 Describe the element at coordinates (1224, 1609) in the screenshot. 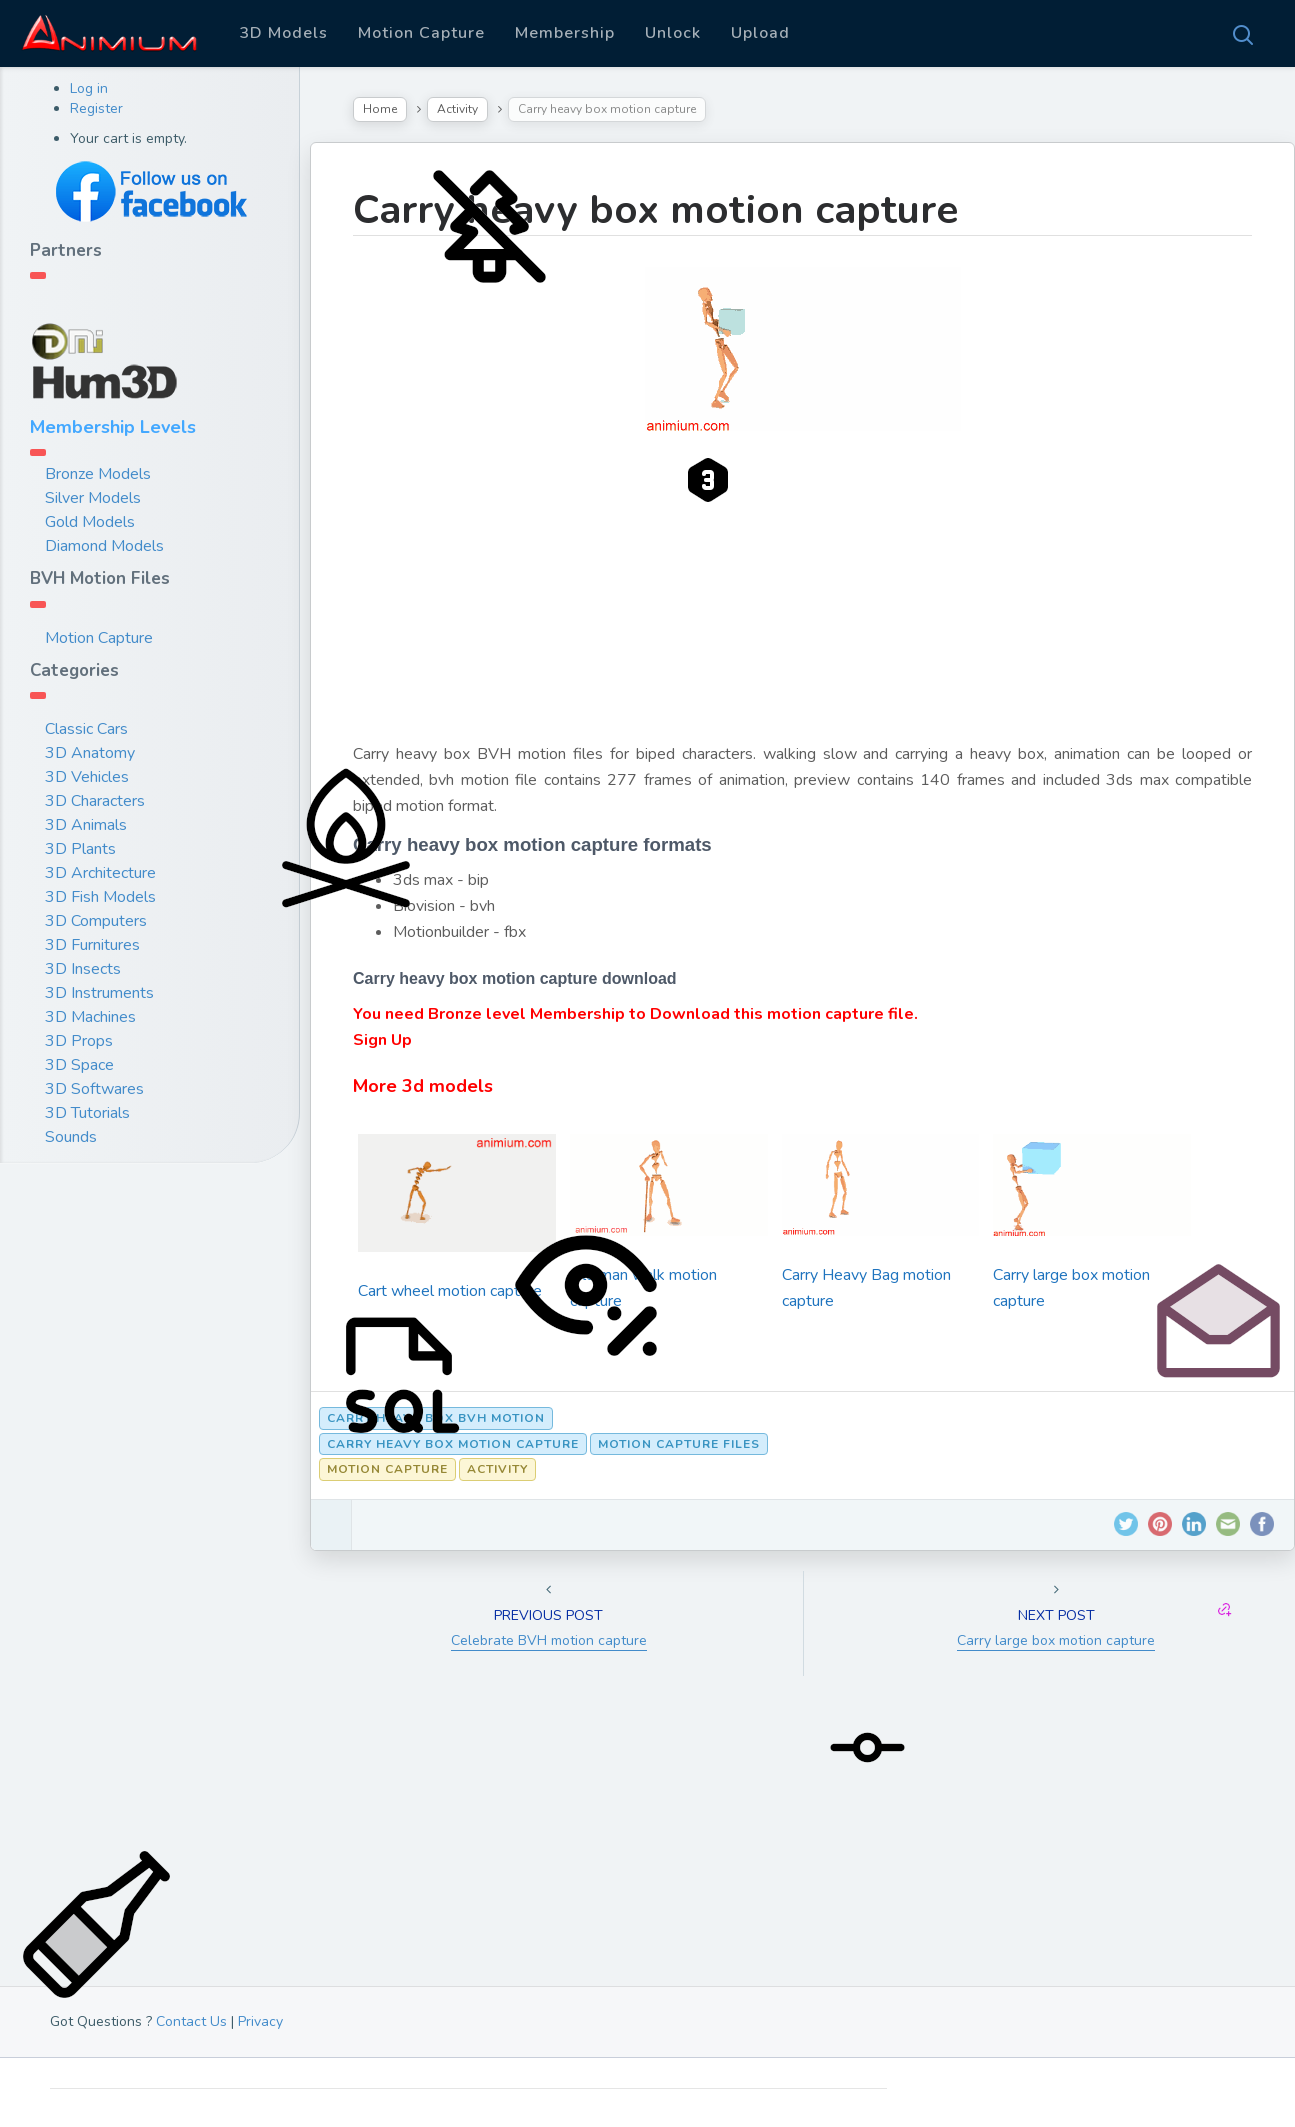

I see `add a new link or URL` at that location.